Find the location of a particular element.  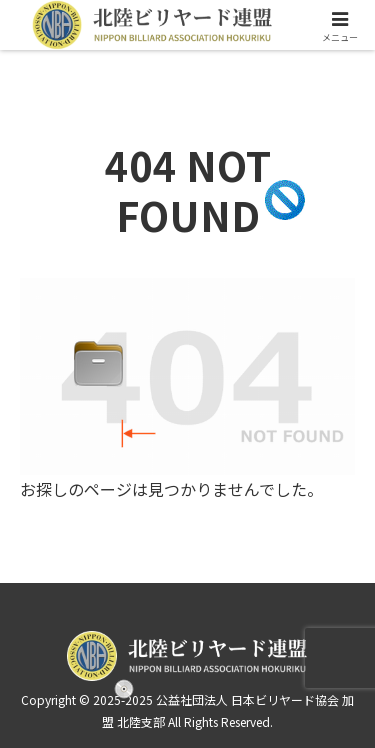

open the file manager application is located at coordinates (98, 363).